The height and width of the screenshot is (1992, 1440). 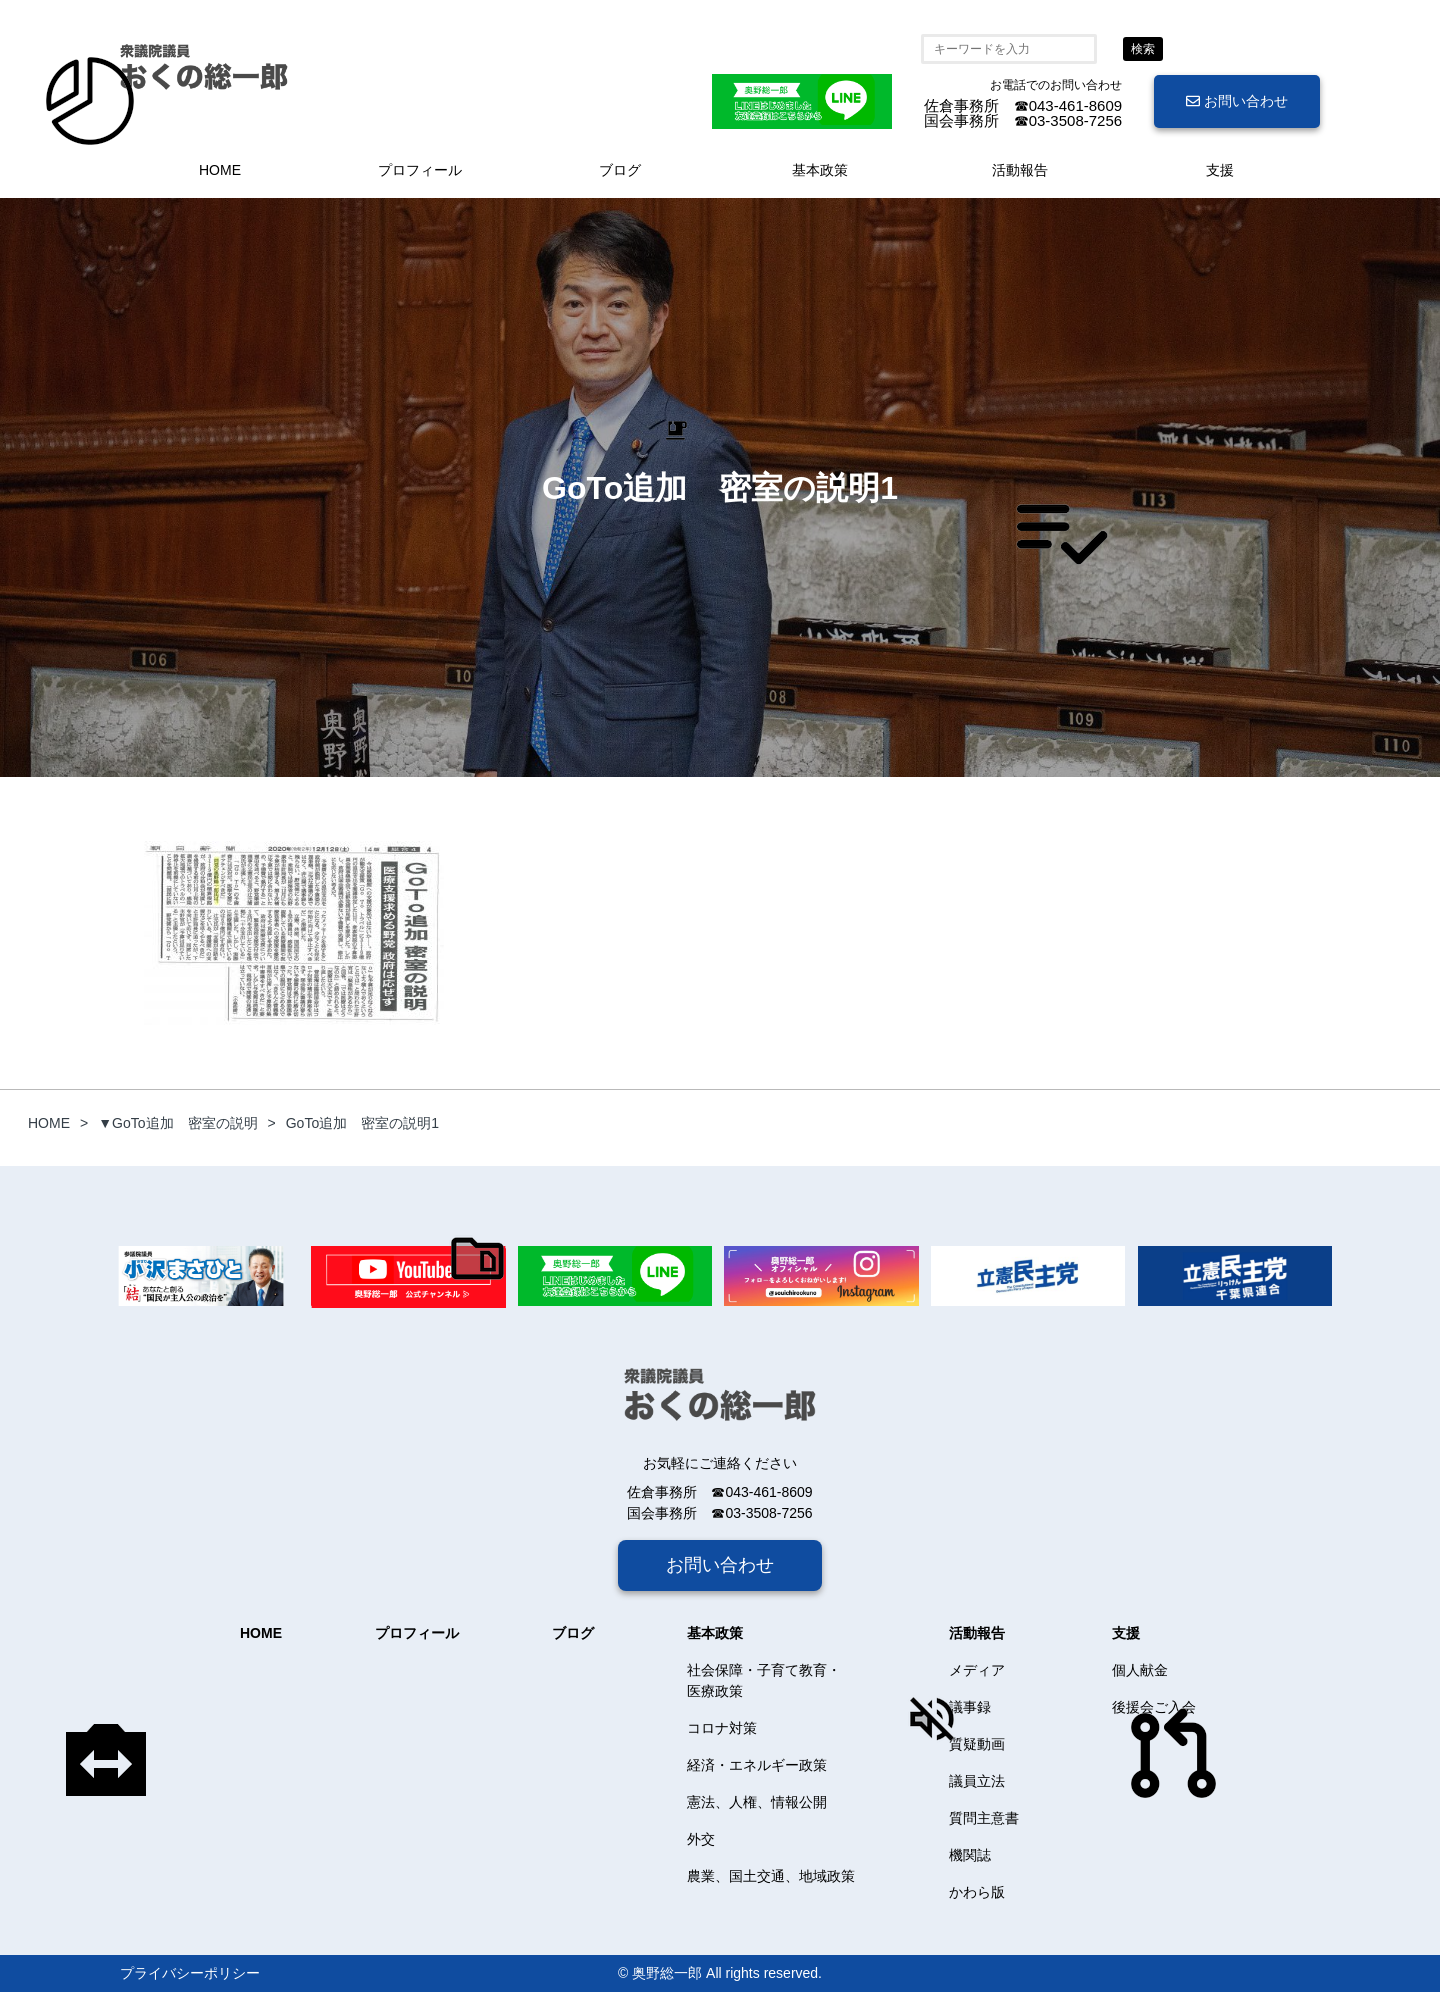 I want to click on view analytics or statistics breakdown, so click(x=90, y=101).